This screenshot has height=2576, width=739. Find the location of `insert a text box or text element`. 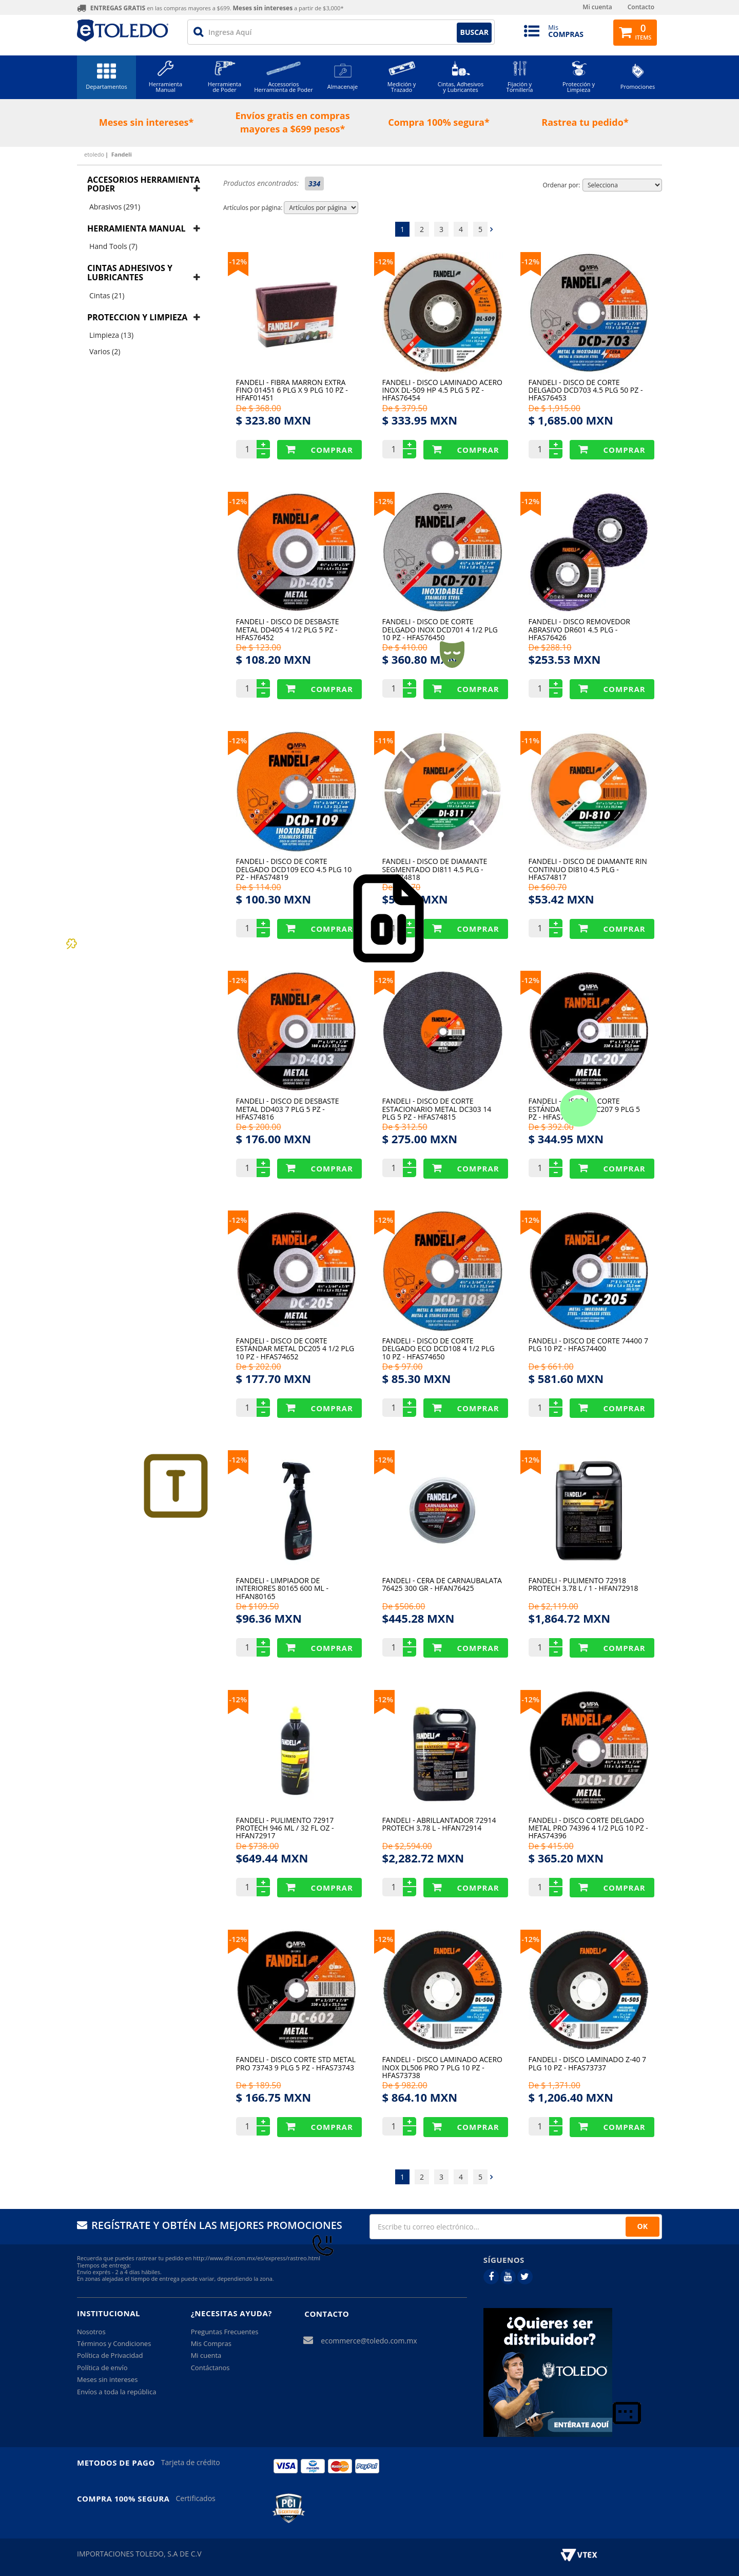

insert a text box or text element is located at coordinates (176, 1486).